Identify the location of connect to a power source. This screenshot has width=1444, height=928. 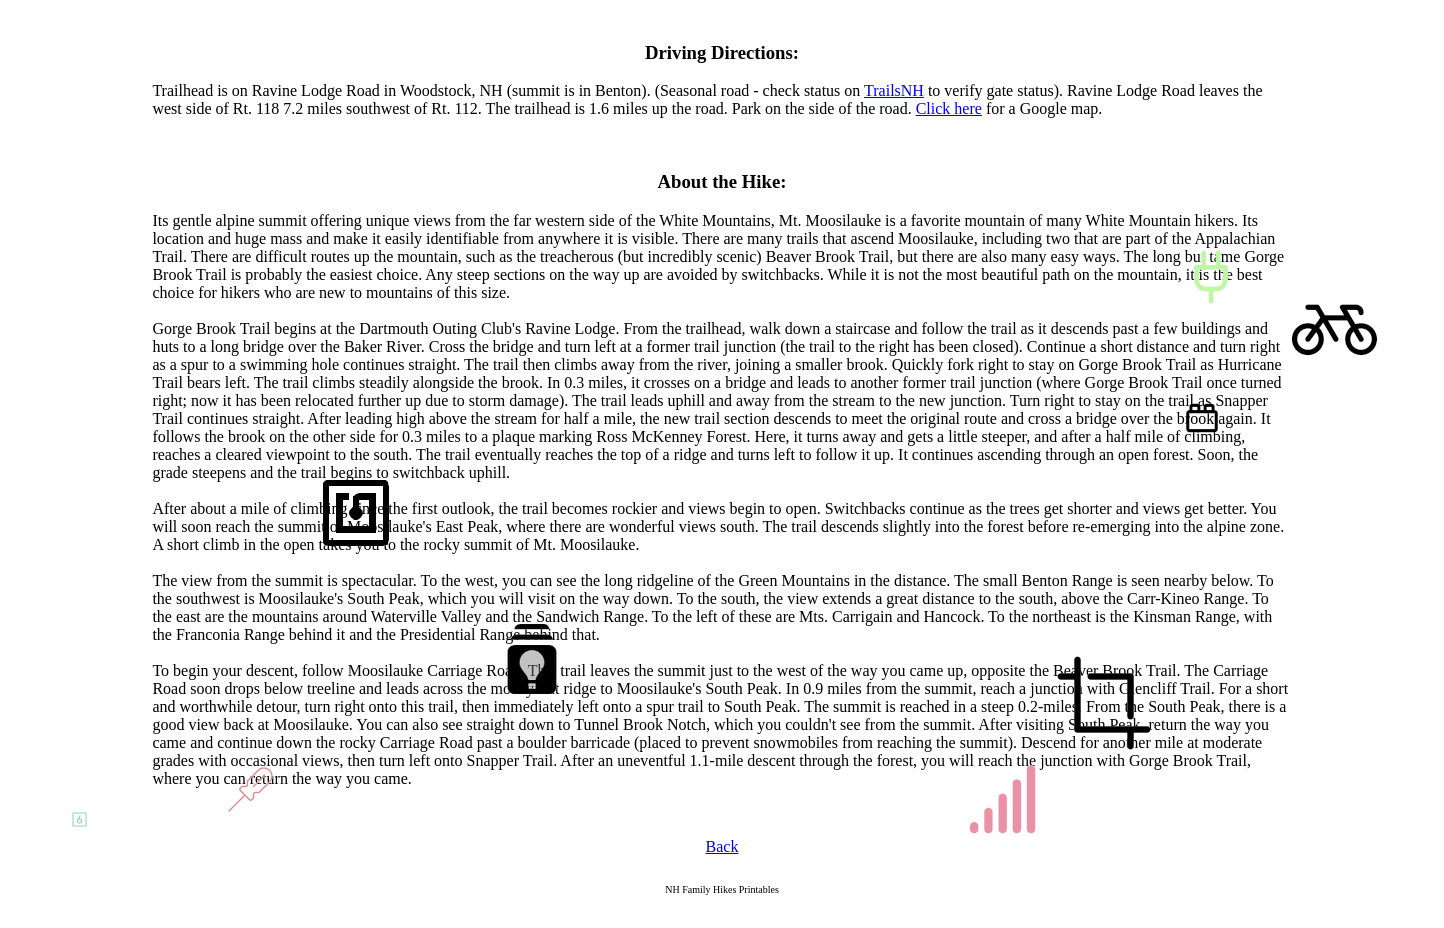
(1211, 277).